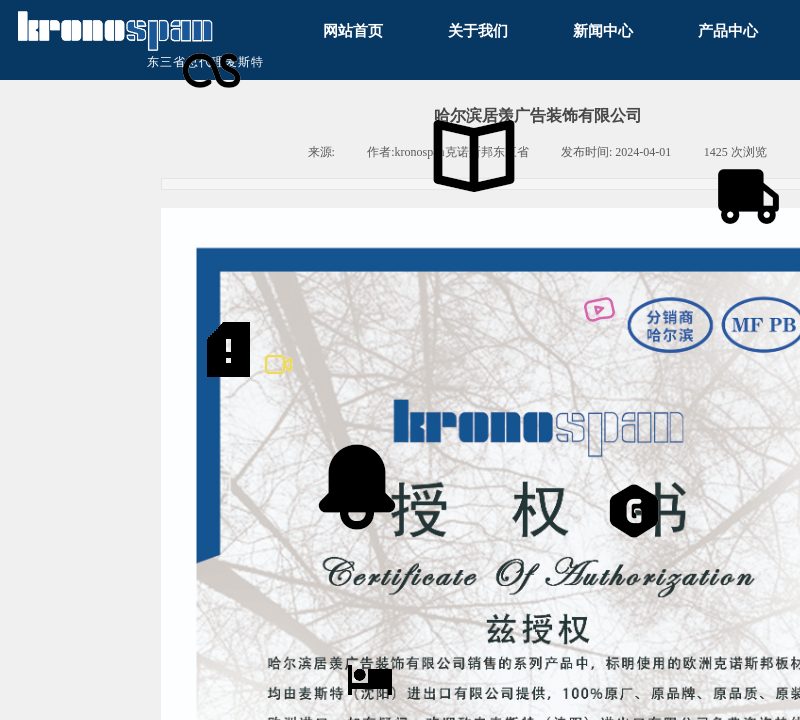 This screenshot has width=800, height=720. What do you see at coordinates (474, 156) in the screenshot?
I see `open reading mode or e-book reader` at bounding box center [474, 156].